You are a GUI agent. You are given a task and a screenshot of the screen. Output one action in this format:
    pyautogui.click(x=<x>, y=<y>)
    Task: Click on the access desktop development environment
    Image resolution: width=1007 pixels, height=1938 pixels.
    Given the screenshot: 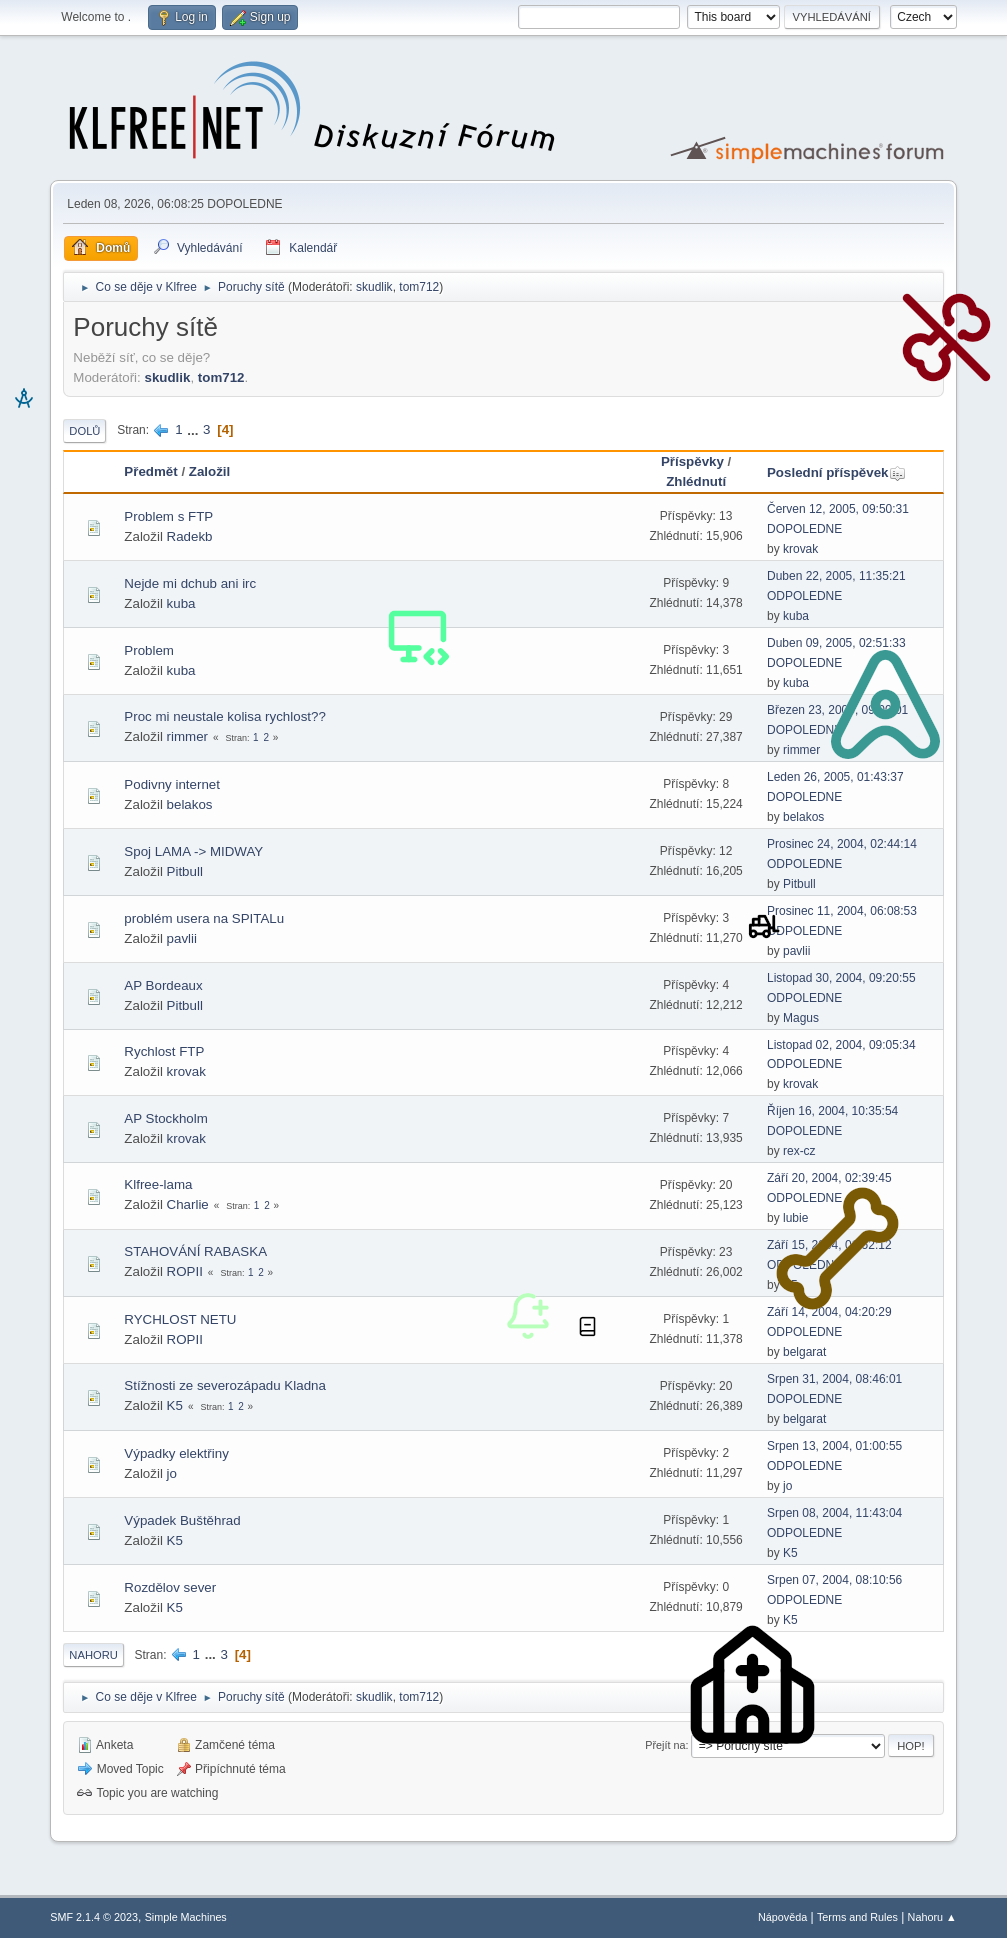 What is the action you would take?
    pyautogui.click(x=417, y=636)
    